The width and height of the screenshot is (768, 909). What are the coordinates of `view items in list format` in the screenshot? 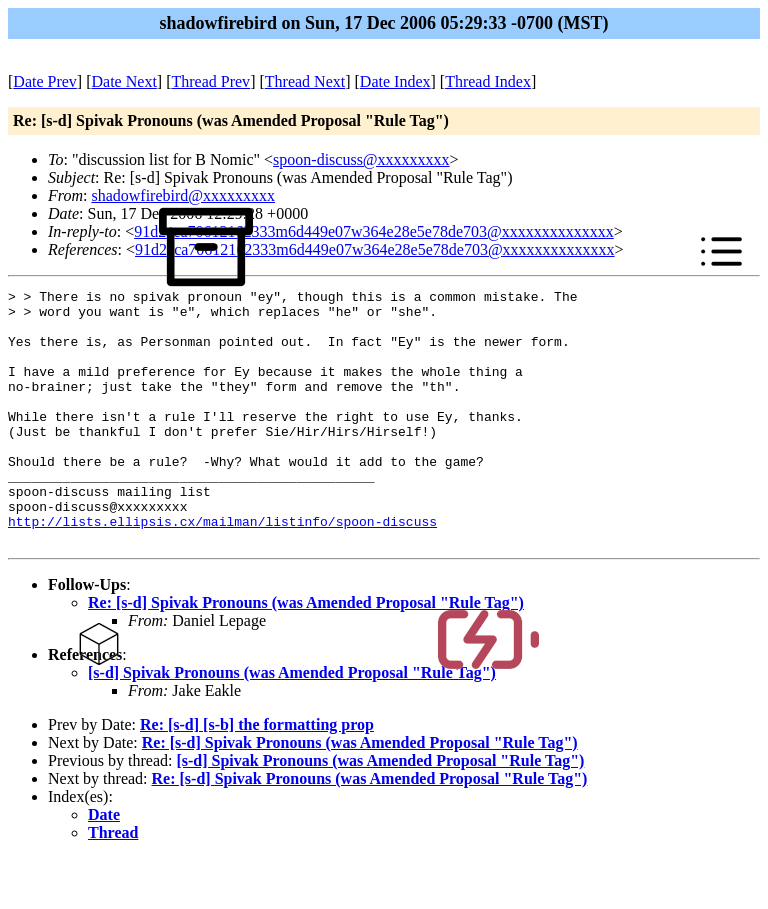 It's located at (721, 251).